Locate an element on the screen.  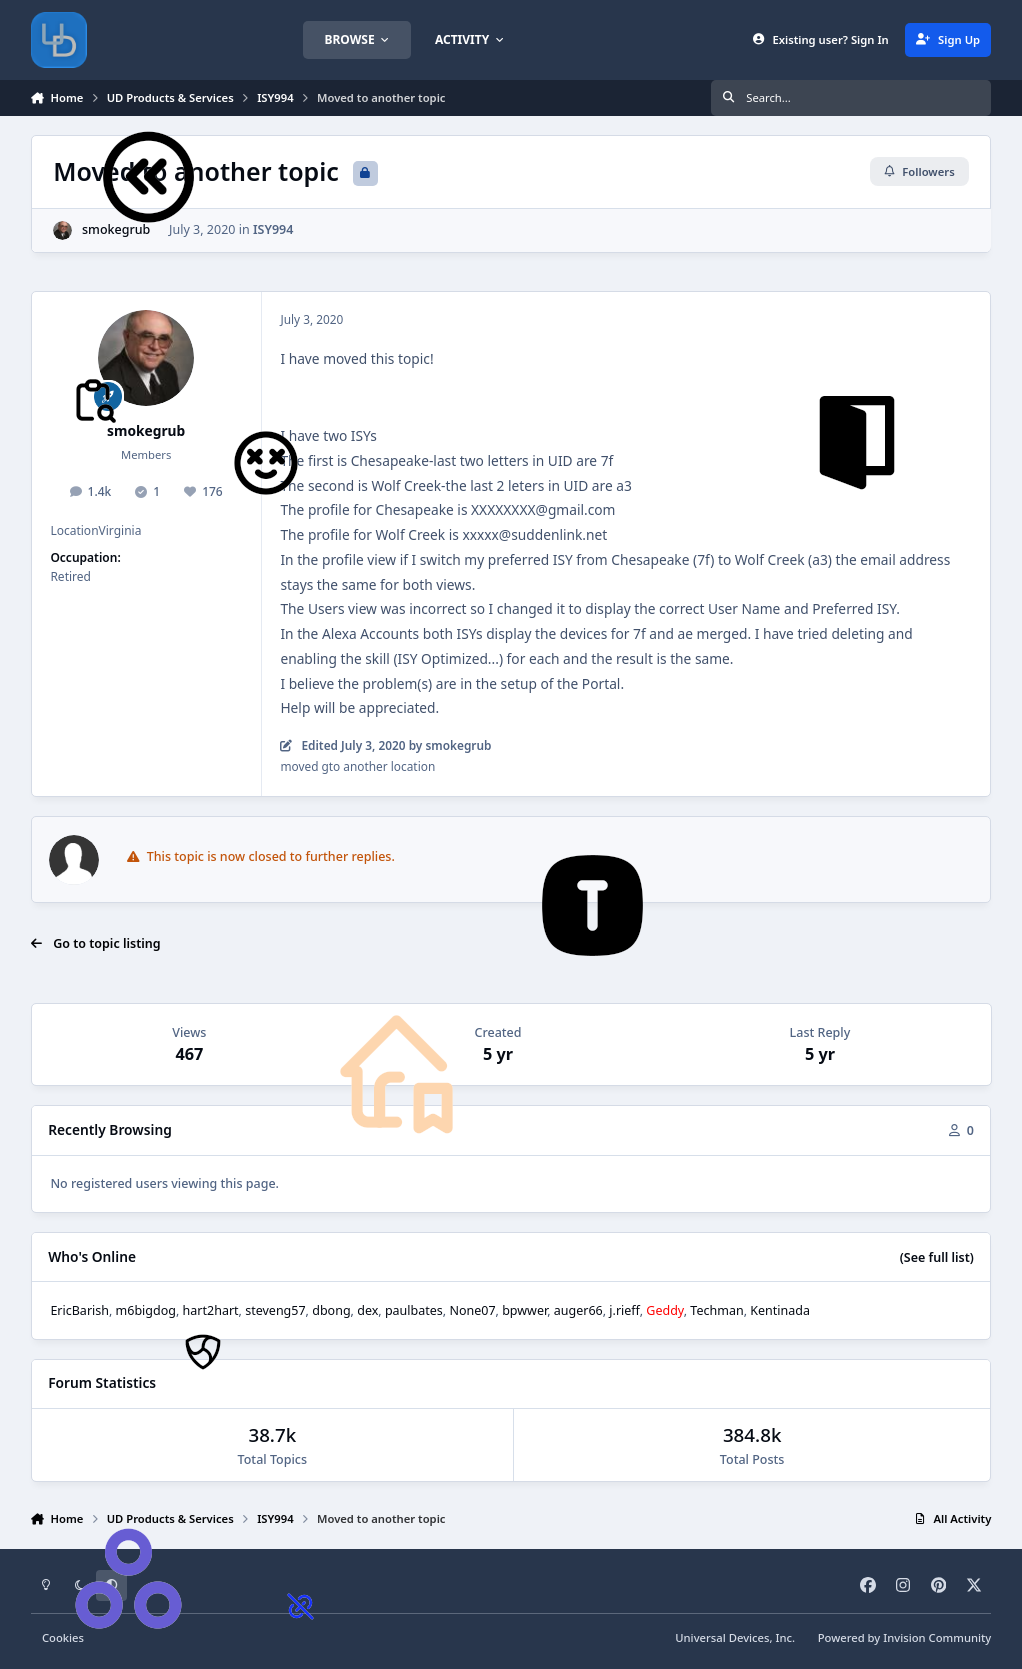
text formatting or typography tool is located at coordinates (592, 905).